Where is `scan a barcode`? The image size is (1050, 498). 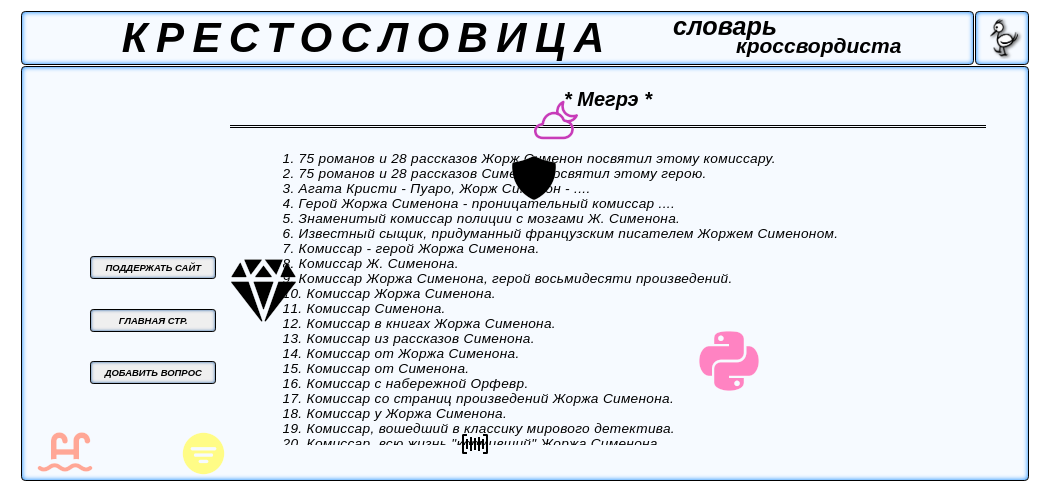 scan a barcode is located at coordinates (475, 444).